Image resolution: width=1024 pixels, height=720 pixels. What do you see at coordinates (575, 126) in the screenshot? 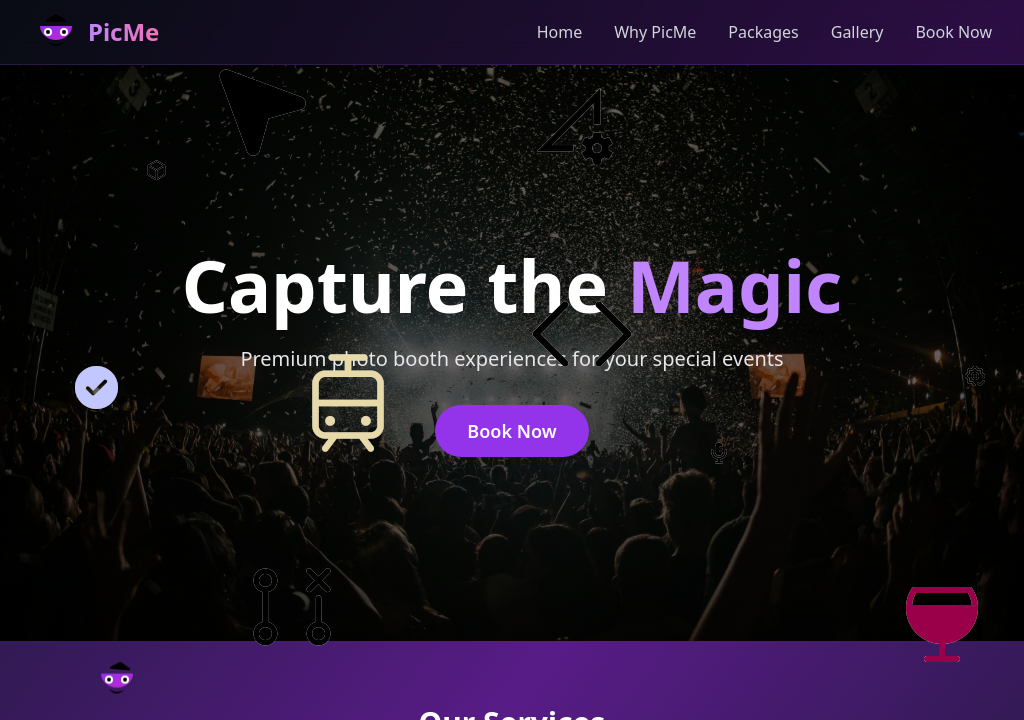
I see `configure data connection settings` at bounding box center [575, 126].